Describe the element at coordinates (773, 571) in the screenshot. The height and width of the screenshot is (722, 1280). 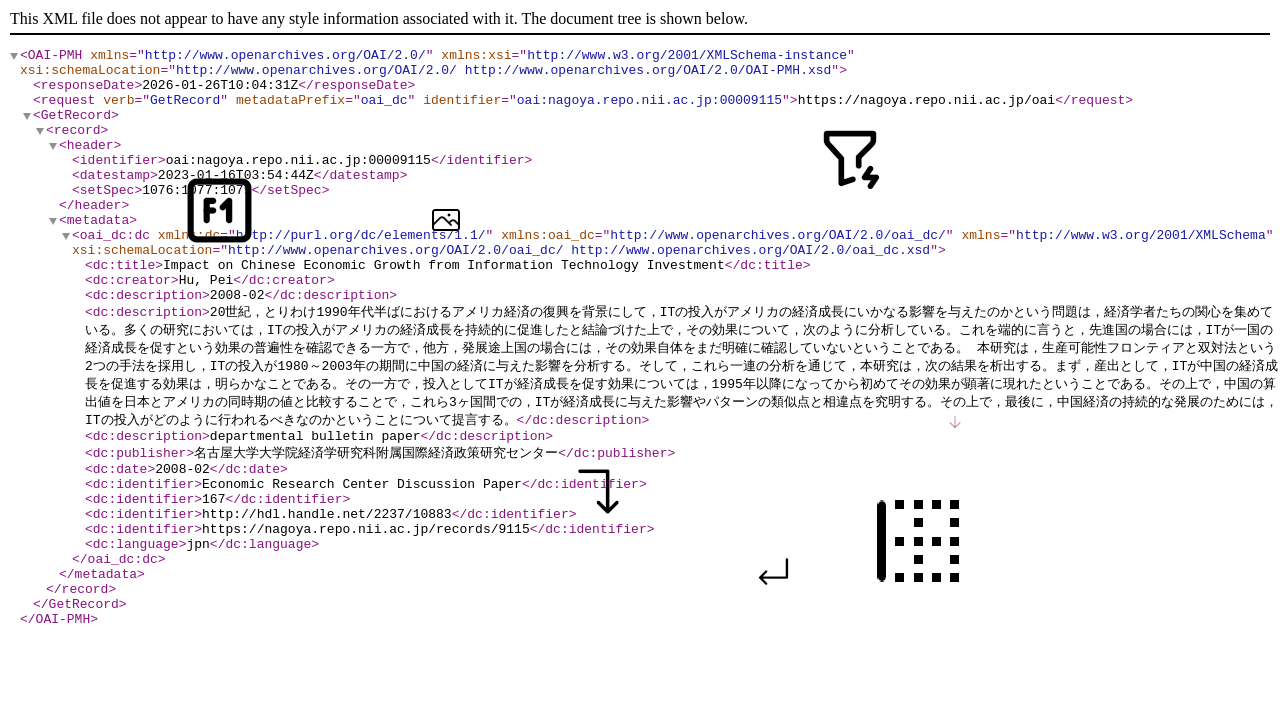
I see `return or go back to previous item` at that location.